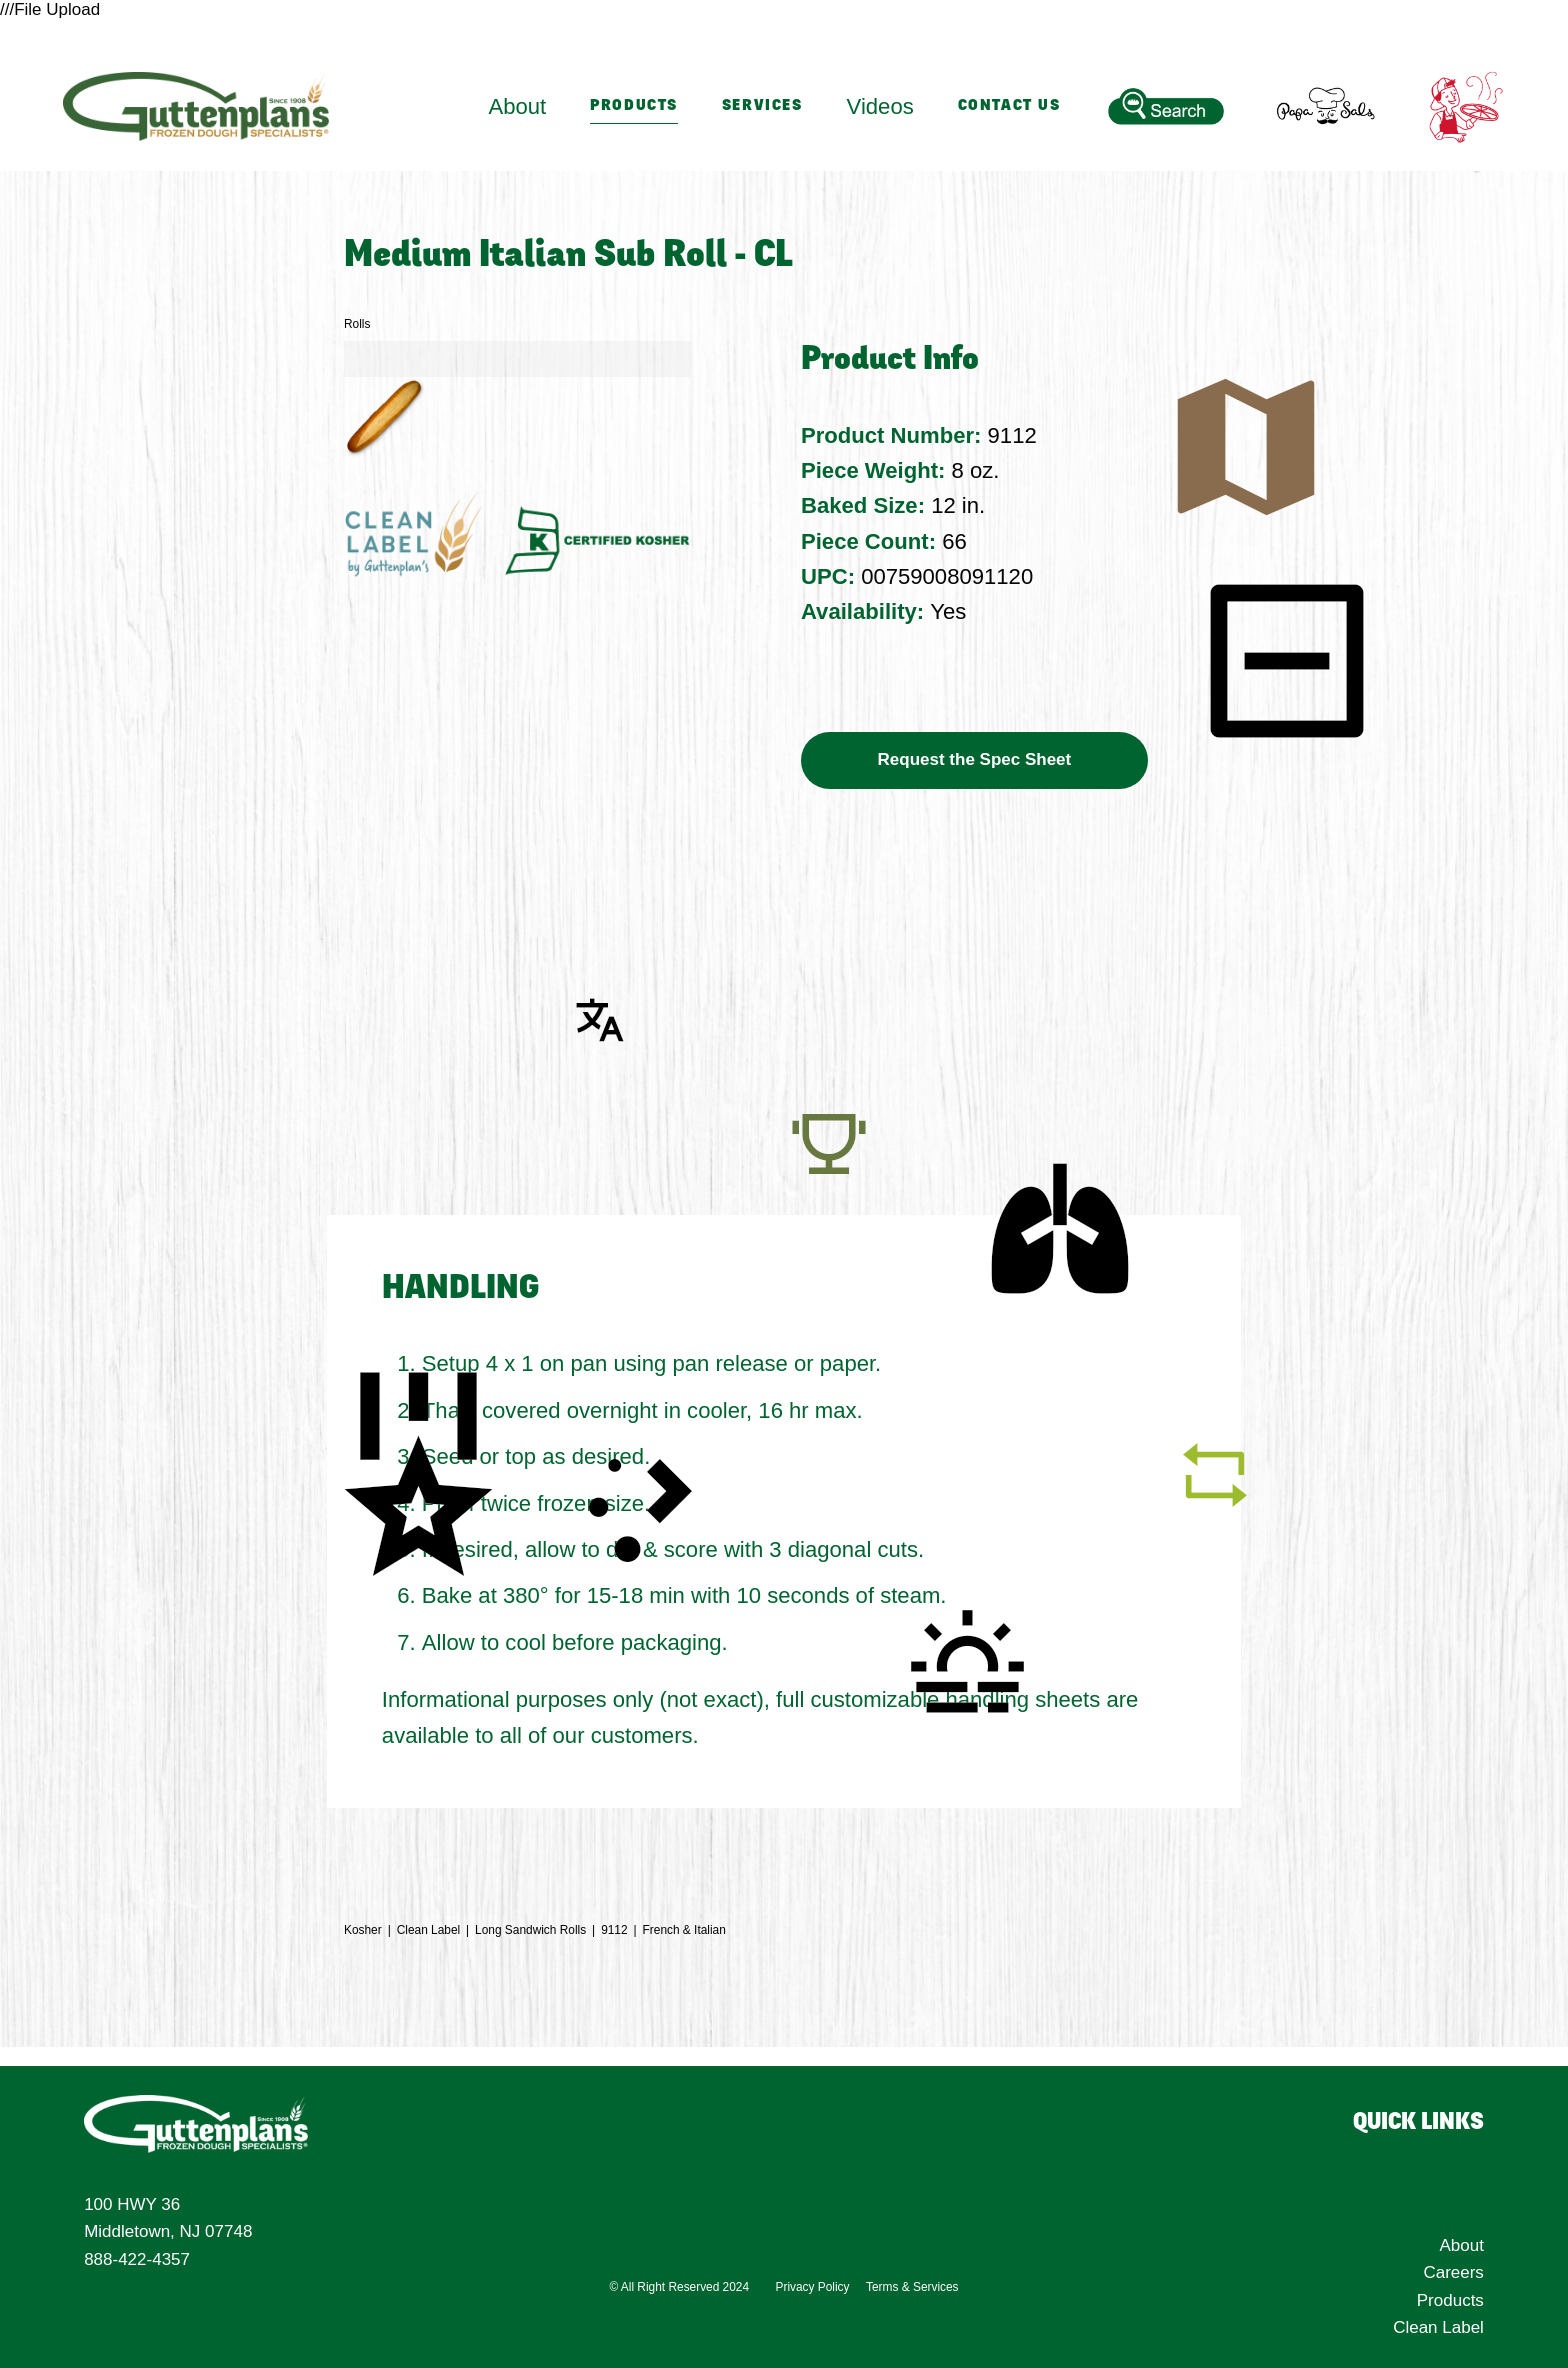 The width and height of the screenshot is (1568, 2368). Describe the element at coordinates (967, 1666) in the screenshot. I see `indicates hazy weather conditions` at that location.